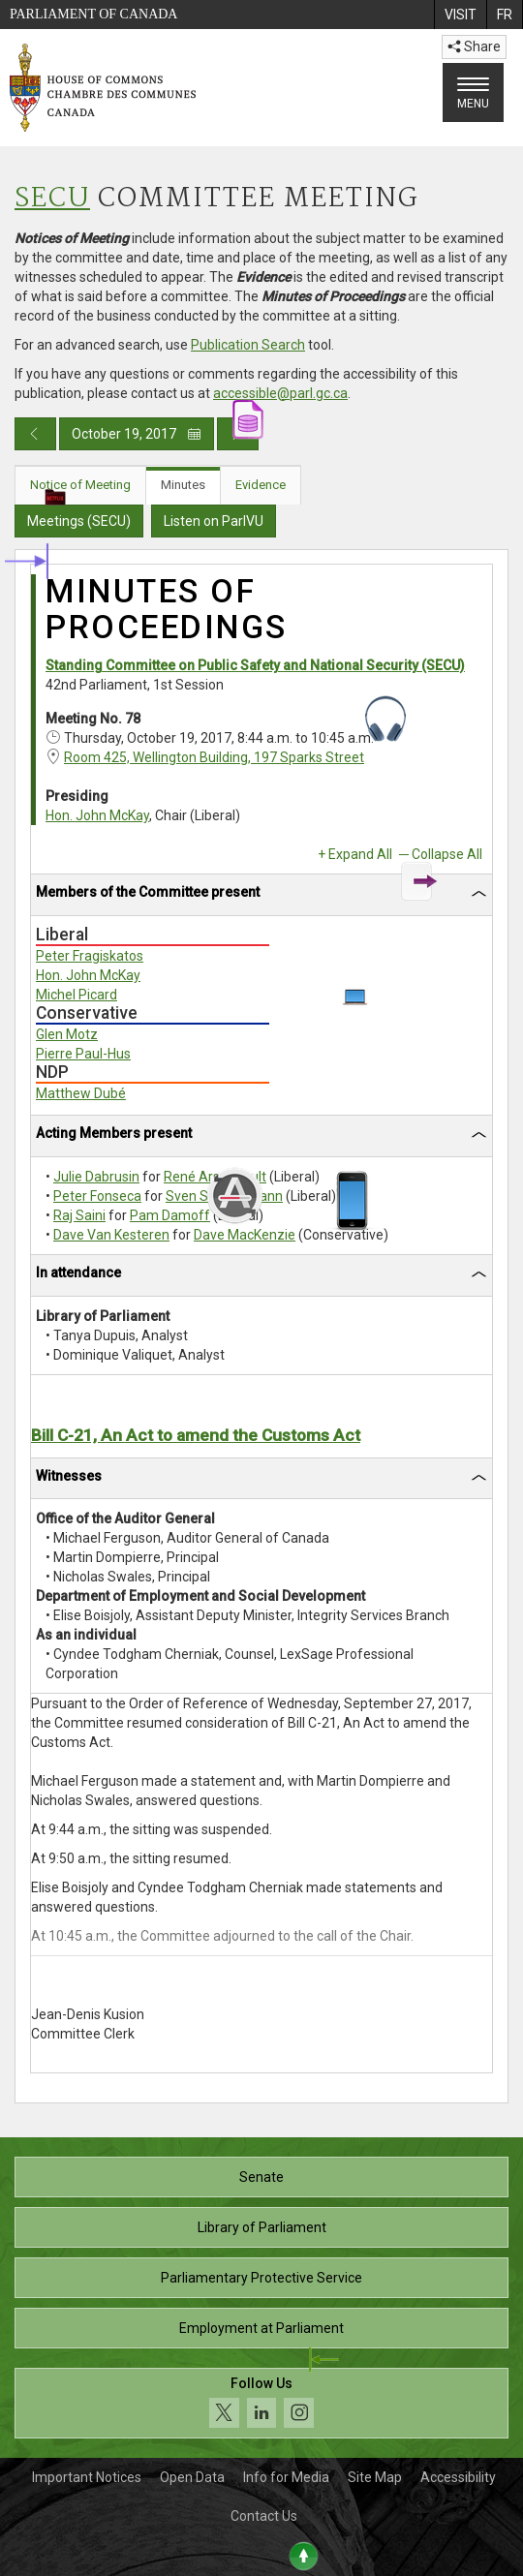 The height and width of the screenshot is (2576, 523). What do you see at coordinates (26, 561) in the screenshot?
I see `skip to the last item in a list or queue` at bounding box center [26, 561].